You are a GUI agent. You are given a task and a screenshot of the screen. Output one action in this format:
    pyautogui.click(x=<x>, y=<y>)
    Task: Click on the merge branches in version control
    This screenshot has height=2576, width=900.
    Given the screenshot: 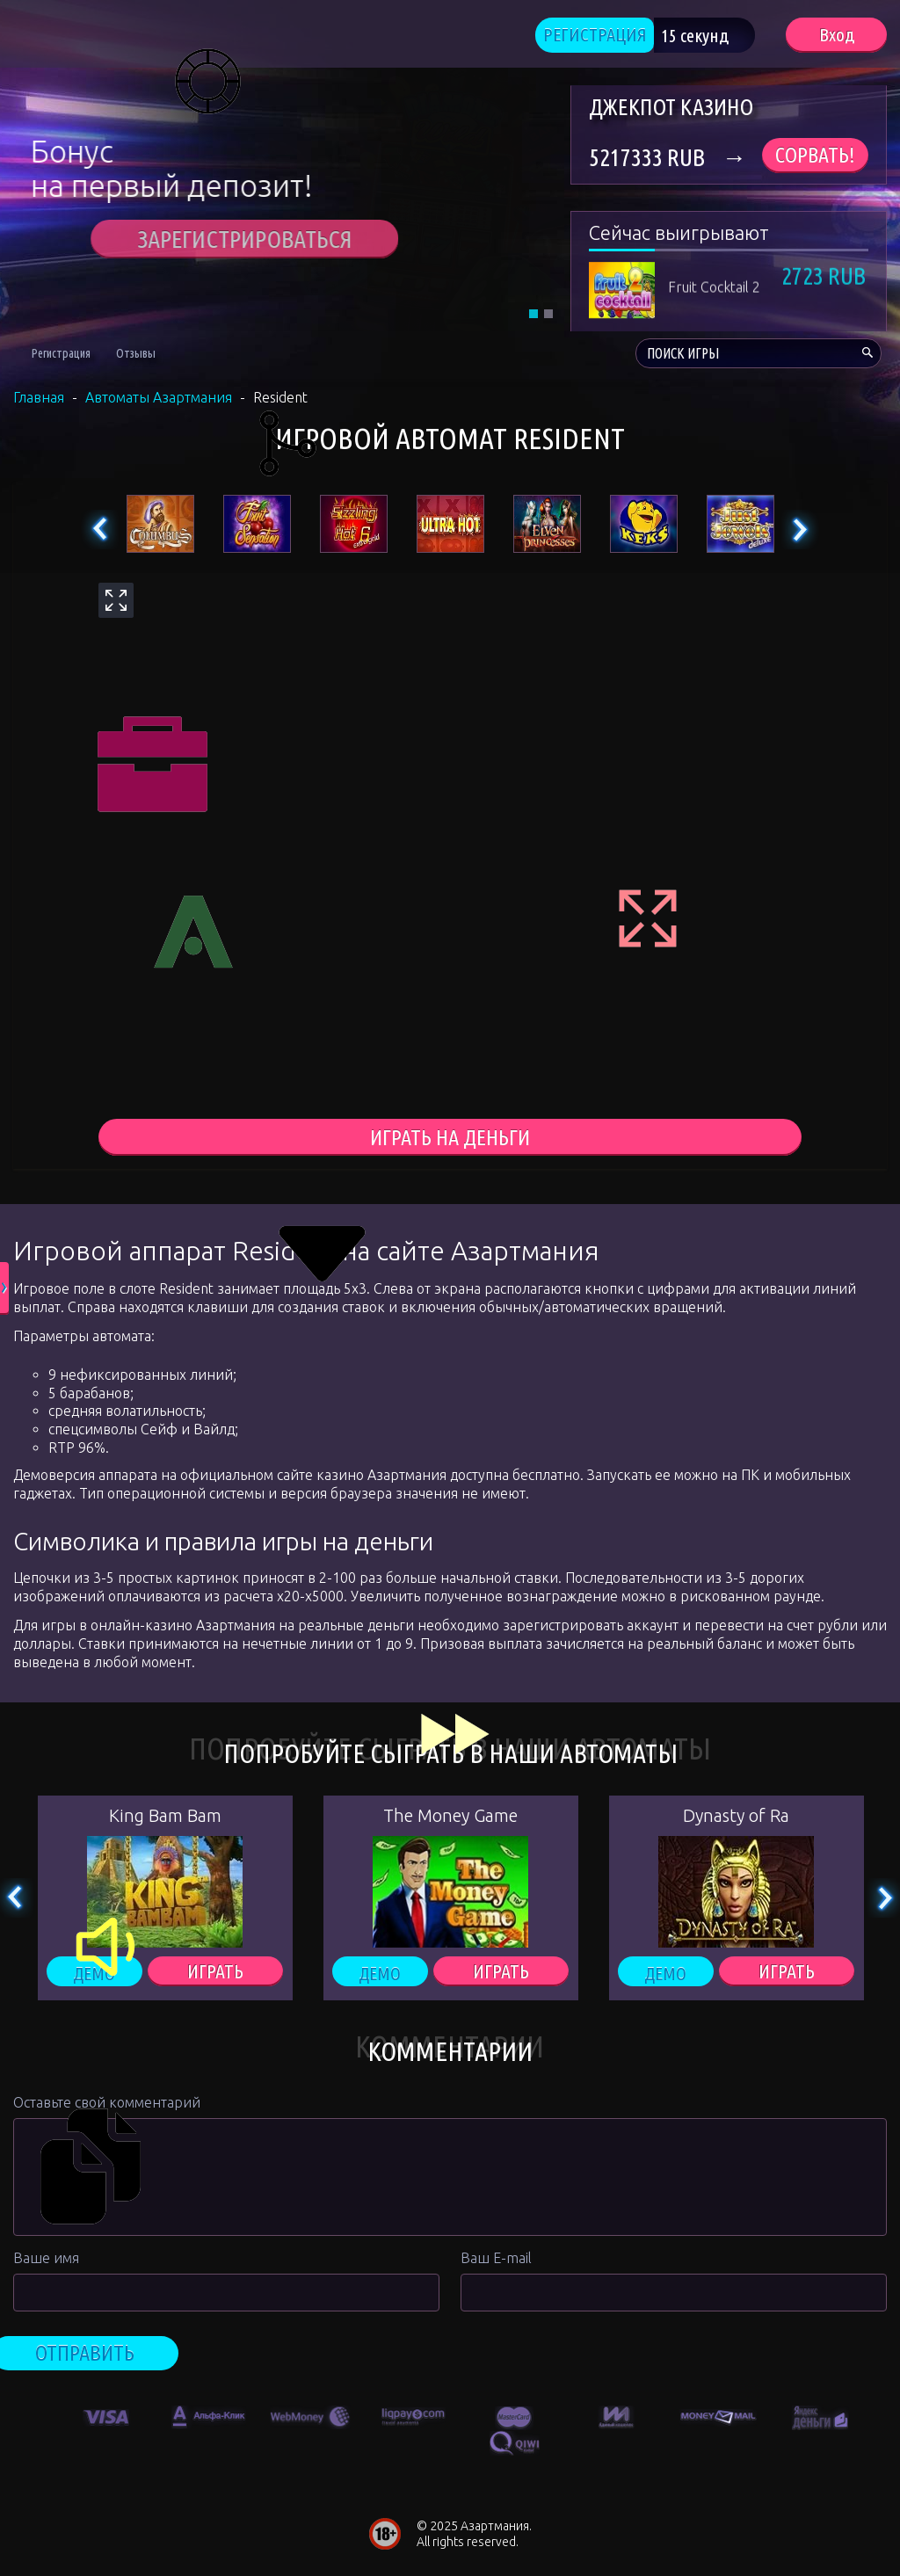 What is the action you would take?
    pyautogui.click(x=287, y=443)
    